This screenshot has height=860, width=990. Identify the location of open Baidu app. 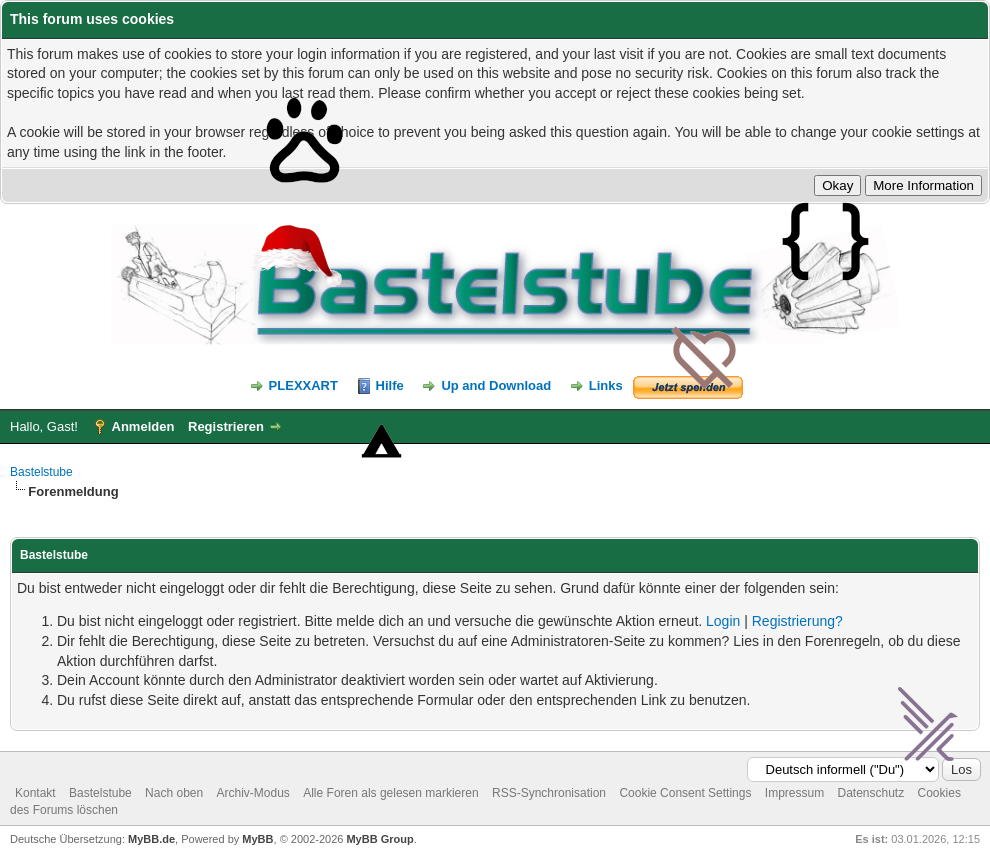
(304, 139).